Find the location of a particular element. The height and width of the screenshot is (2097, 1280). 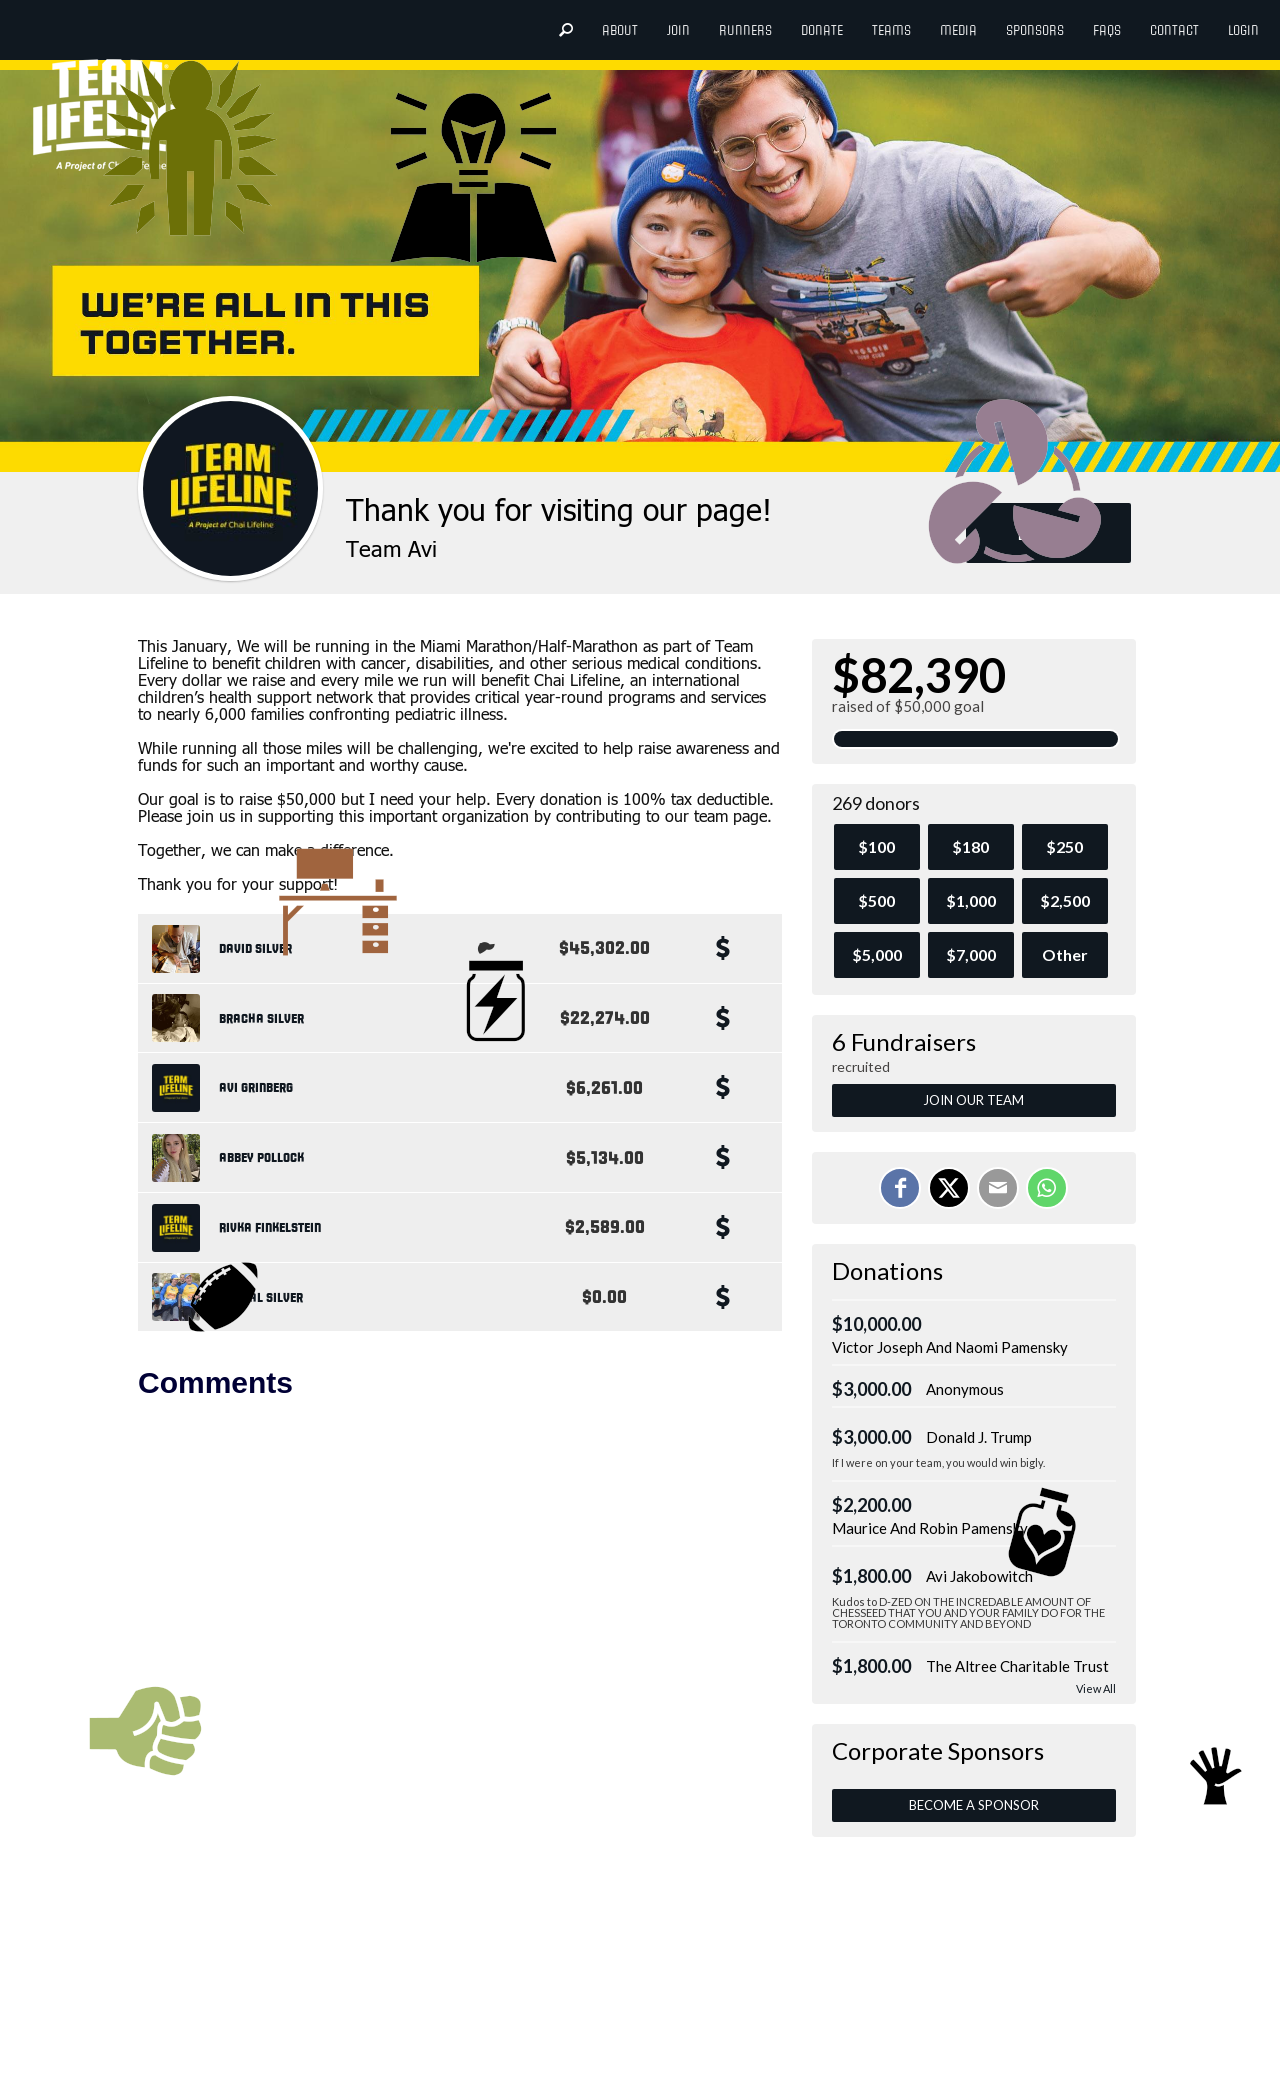

rock move in a rock-paper-scissors game is located at coordinates (146, 1724).